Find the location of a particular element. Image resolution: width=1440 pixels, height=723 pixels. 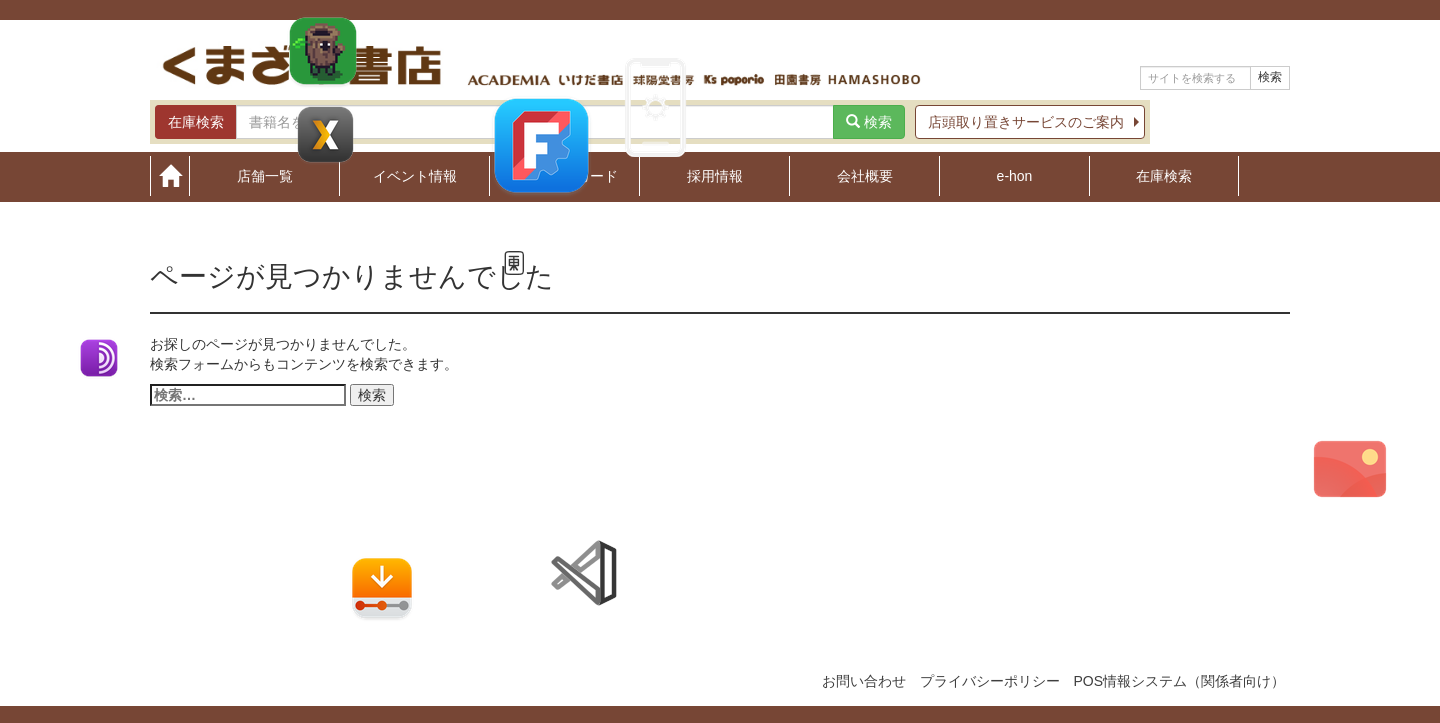

launch tor browser for private browsing is located at coordinates (99, 358).